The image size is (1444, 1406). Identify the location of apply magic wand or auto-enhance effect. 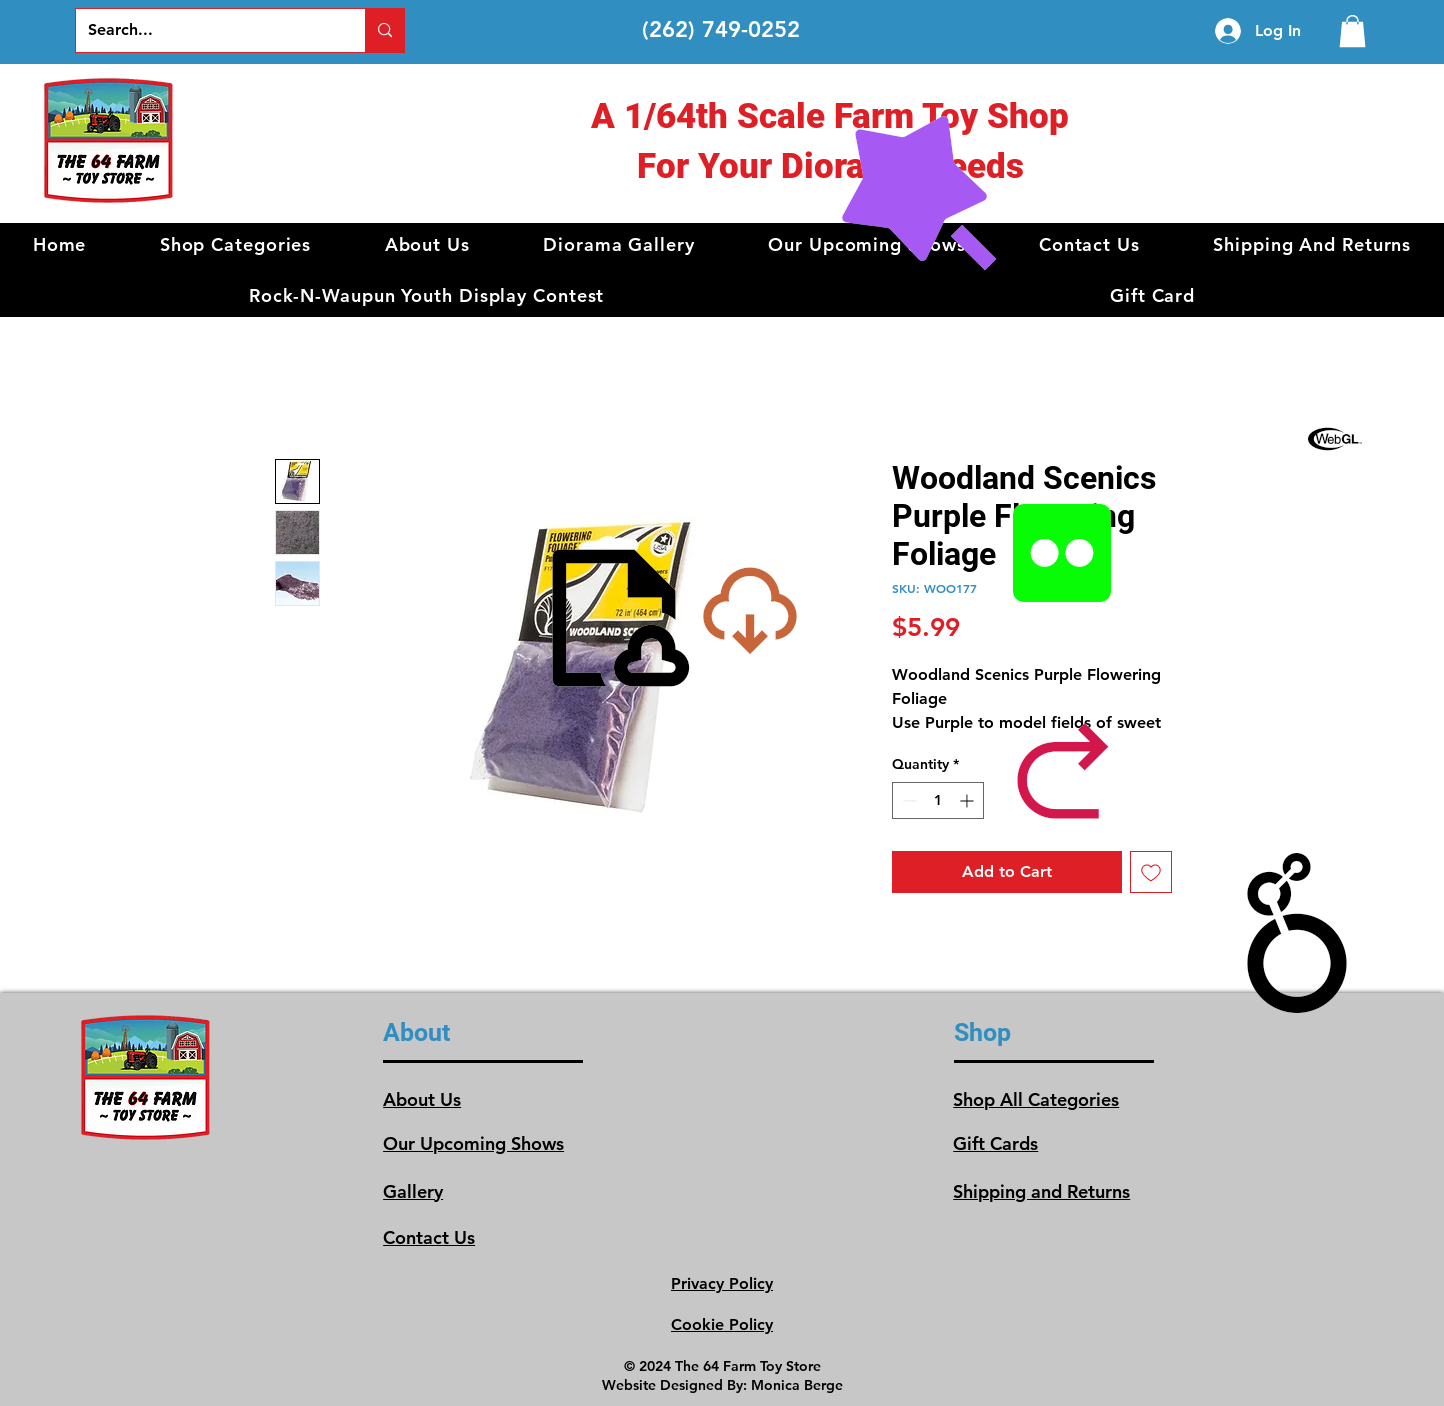
(918, 192).